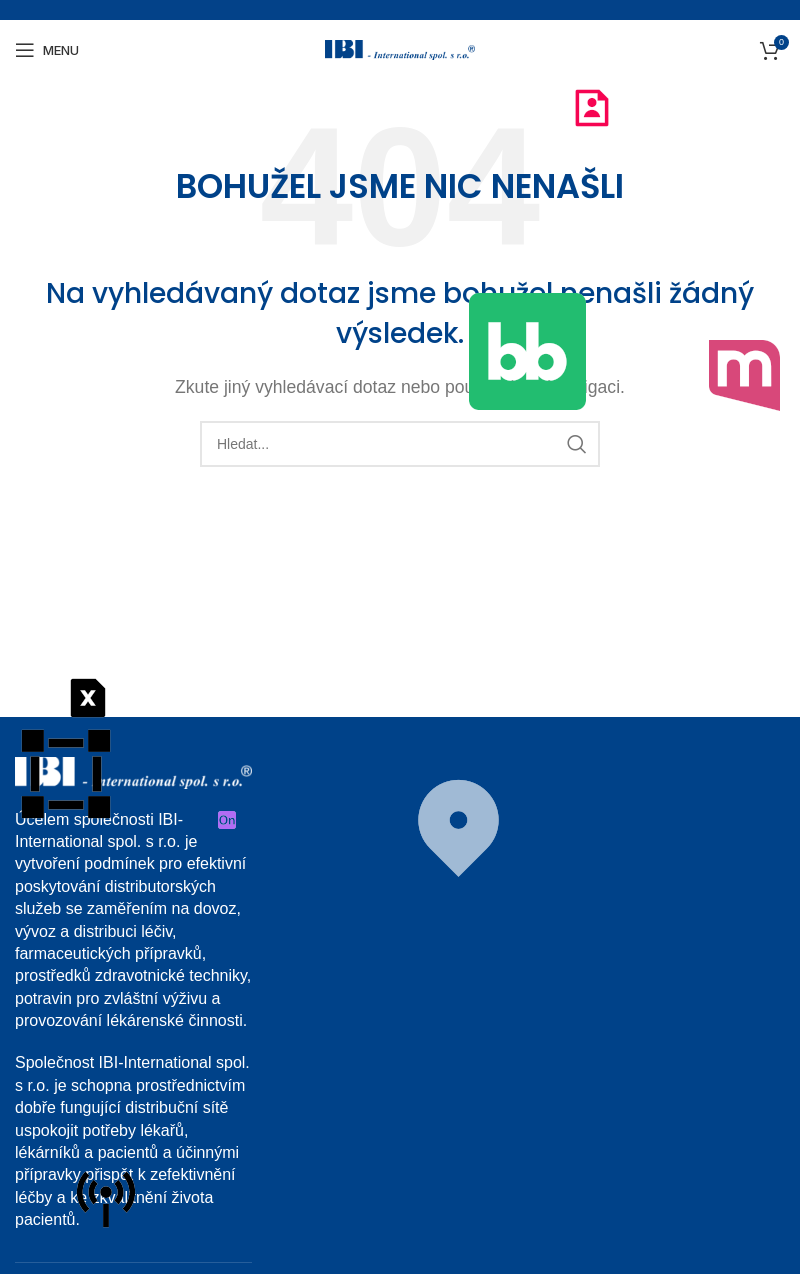 The height and width of the screenshot is (1274, 800). What do you see at coordinates (88, 698) in the screenshot?
I see `open an excel spreadsheet file` at bounding box center [88, 698].